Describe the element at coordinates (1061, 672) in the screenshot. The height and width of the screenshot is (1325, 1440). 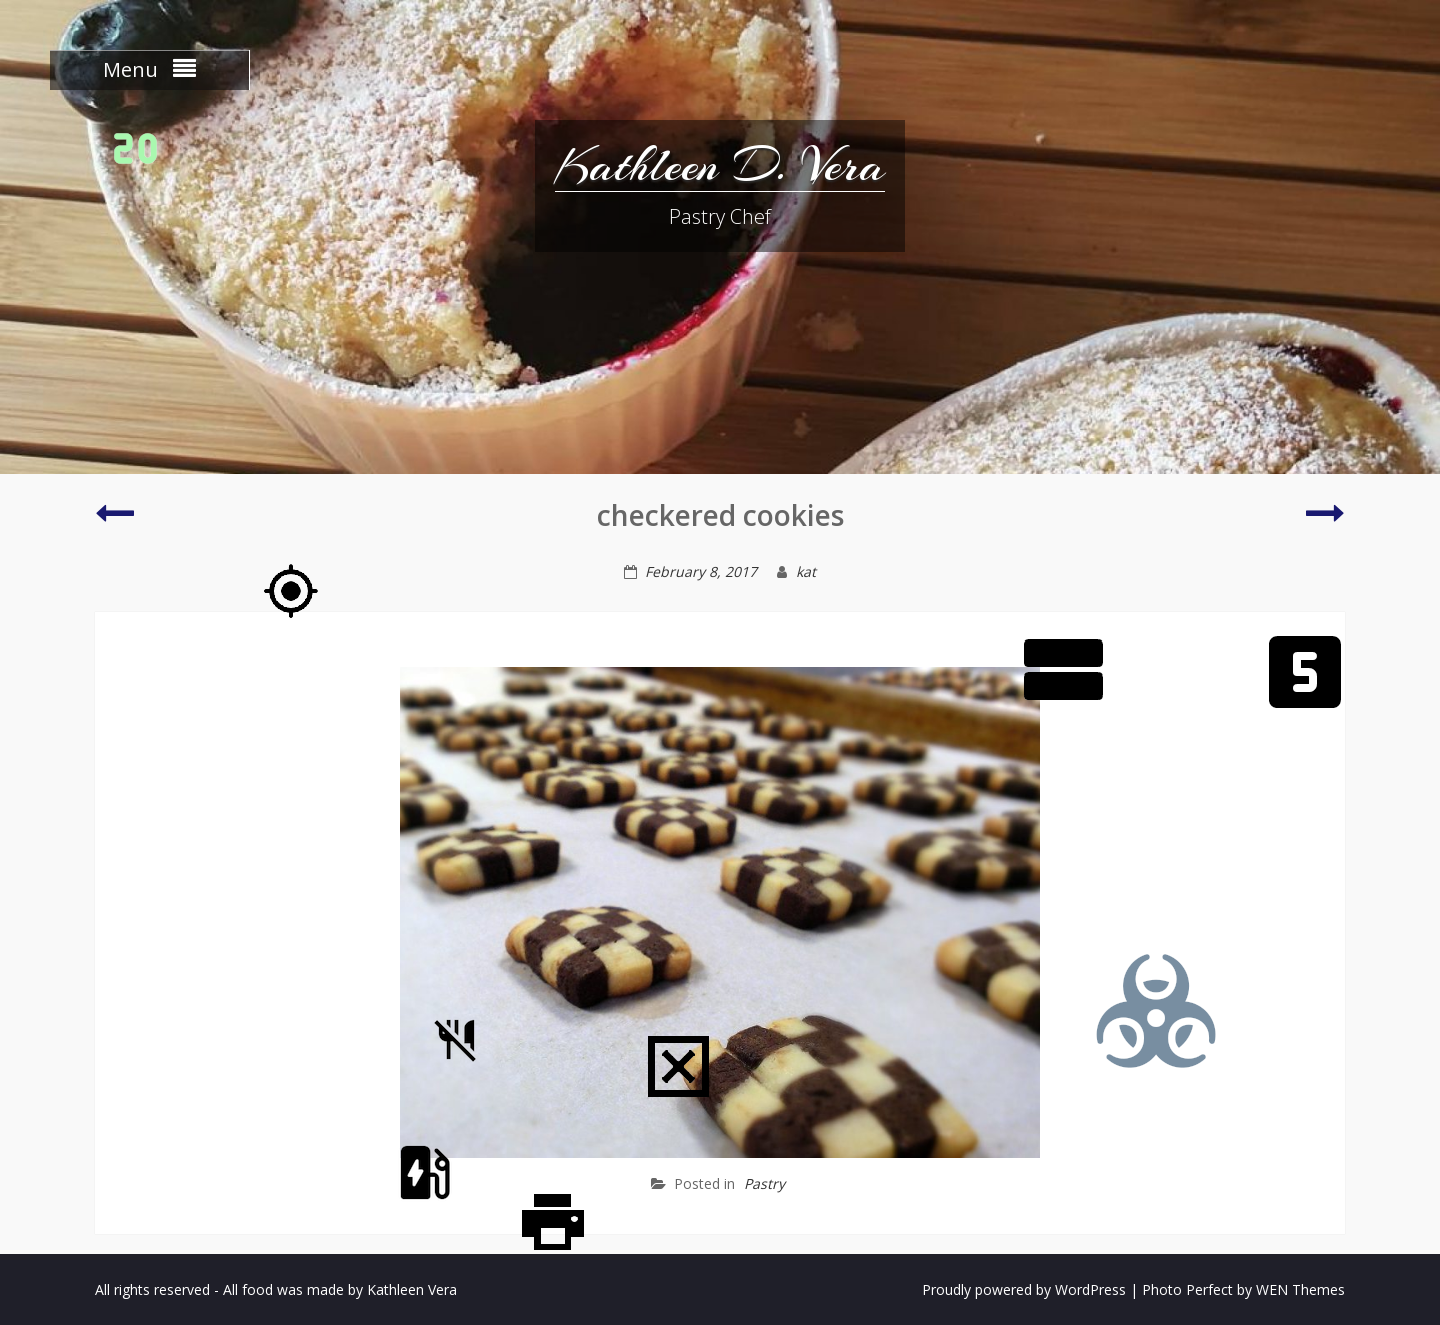
I see `switch to stream or list view` at that location.